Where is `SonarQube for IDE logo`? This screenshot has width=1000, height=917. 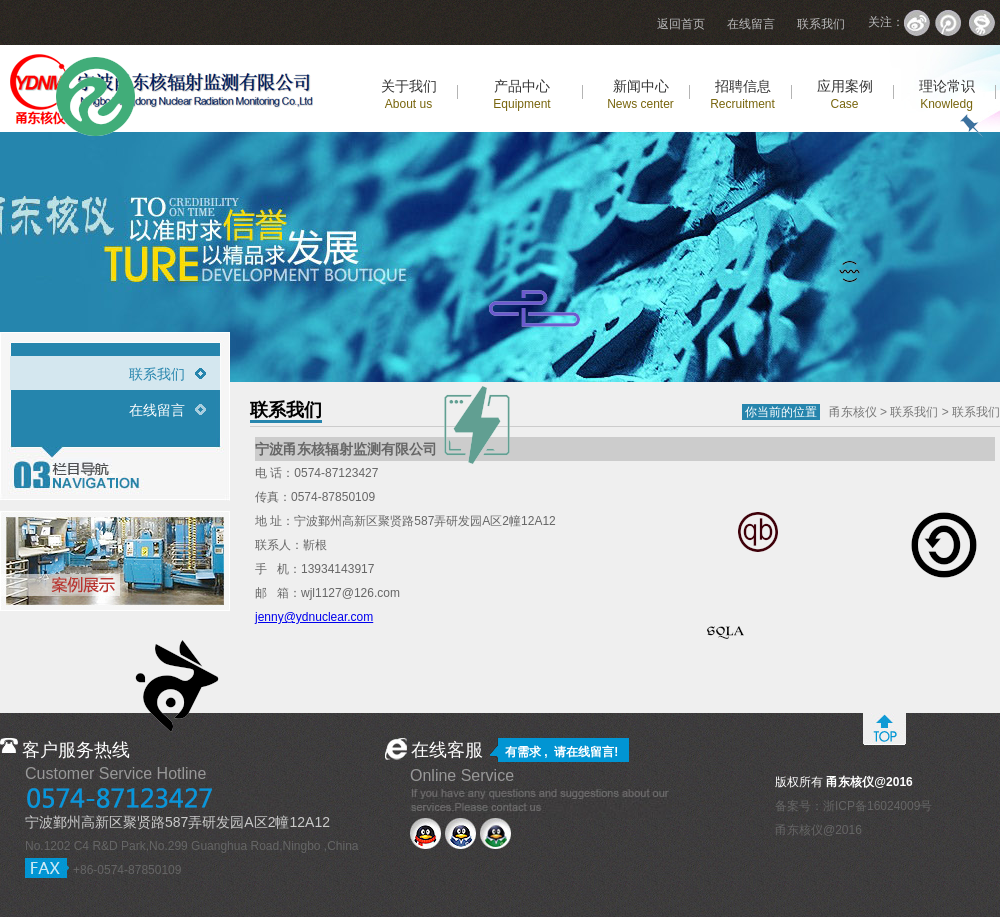 SonarQube for IDE logo is located at coordinates (849, 271).